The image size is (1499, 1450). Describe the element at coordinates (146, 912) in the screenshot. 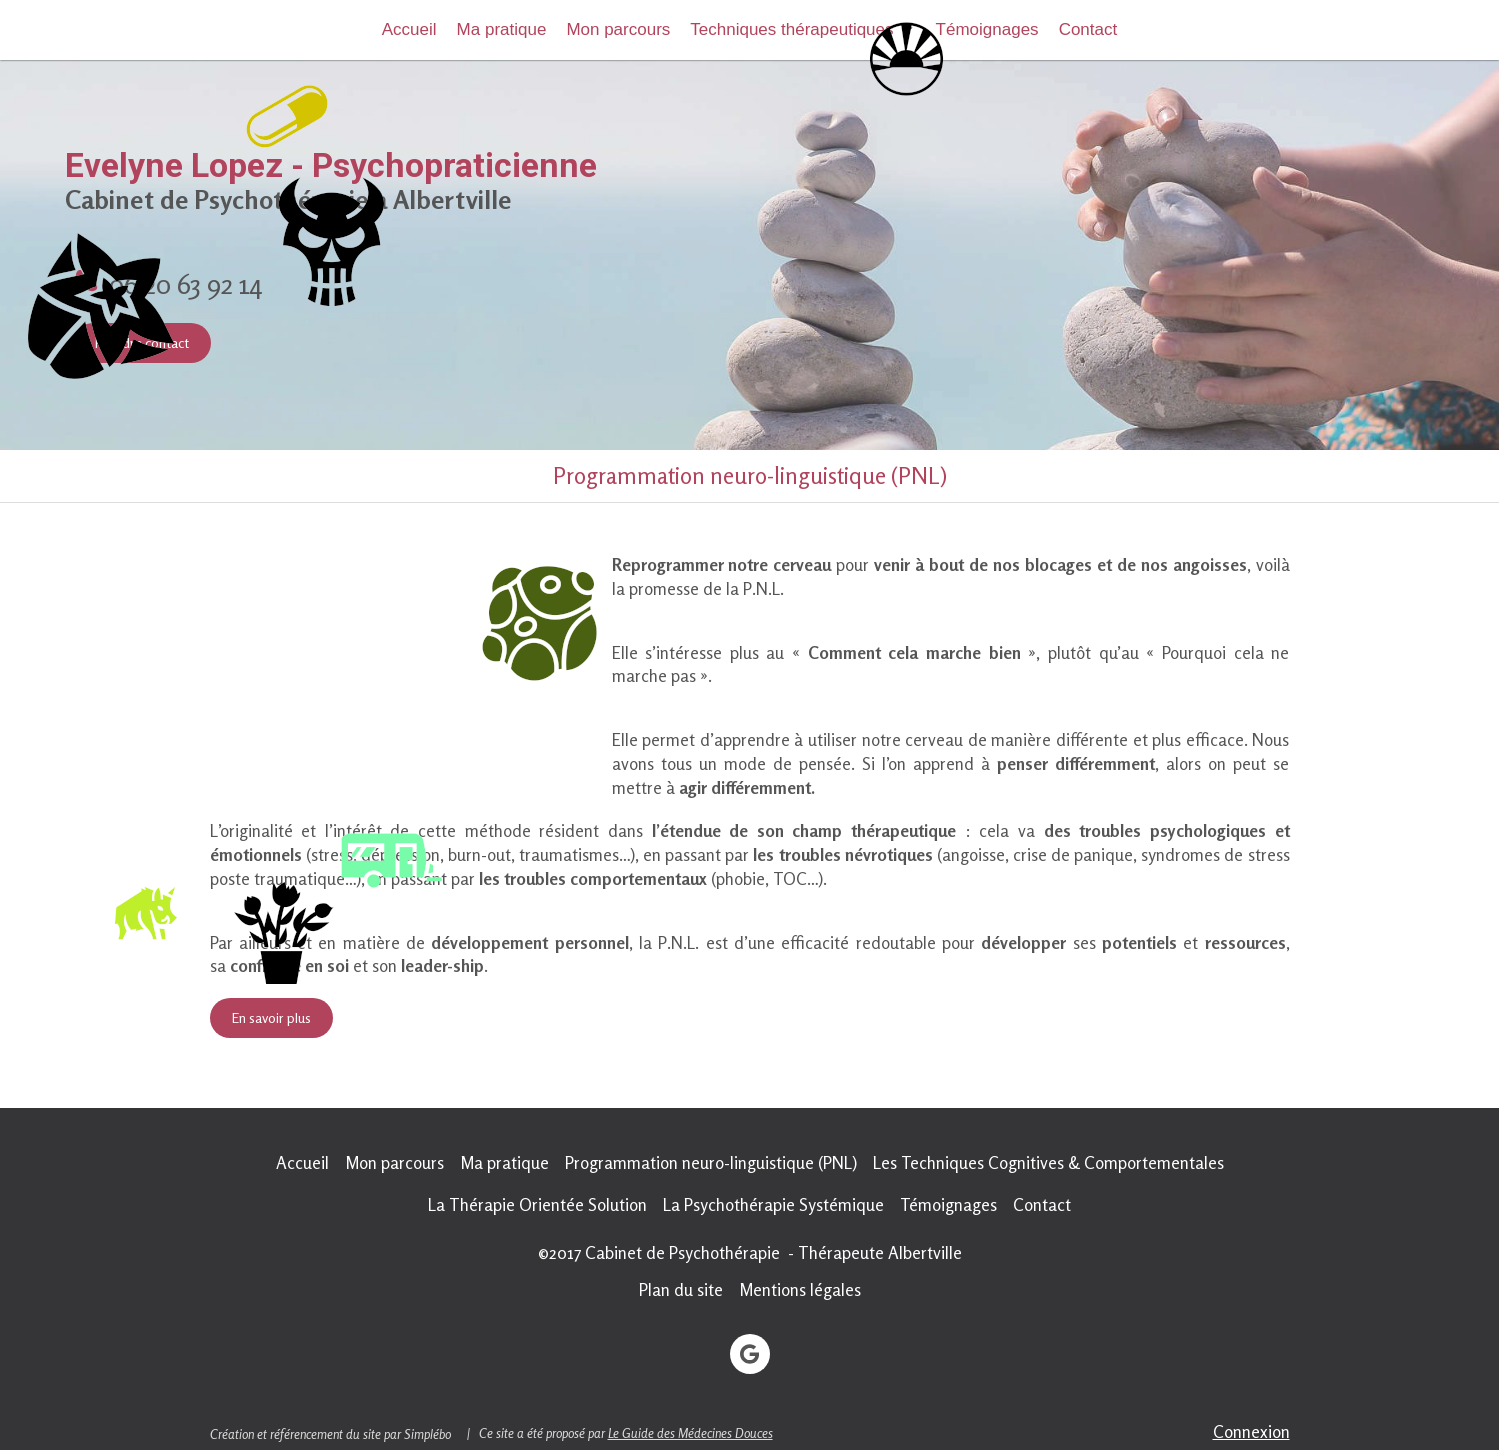

I see `select boar character or unit in game` at that location.